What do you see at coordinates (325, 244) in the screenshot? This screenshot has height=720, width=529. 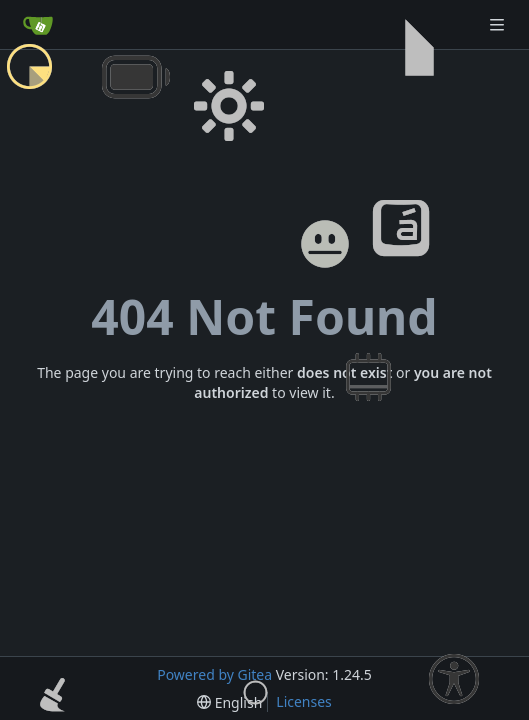 I see `indicates a neutral or indifferent reaction` at bounding box center [325, 244].